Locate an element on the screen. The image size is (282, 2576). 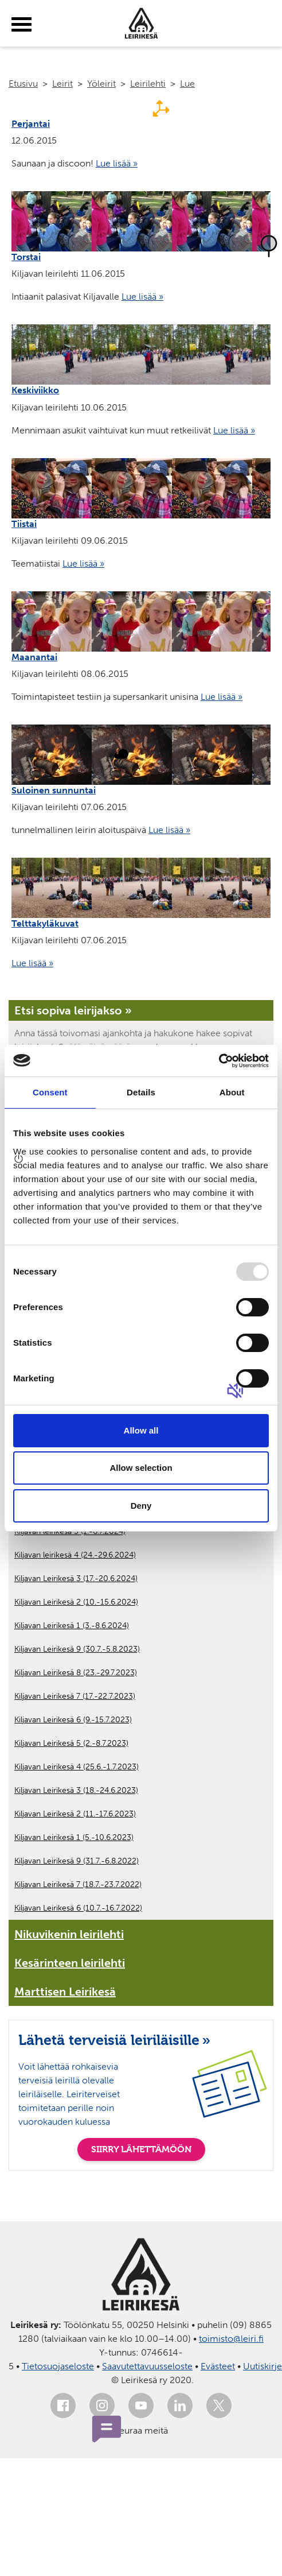
mute audio is located at coordinates (234, 1390).